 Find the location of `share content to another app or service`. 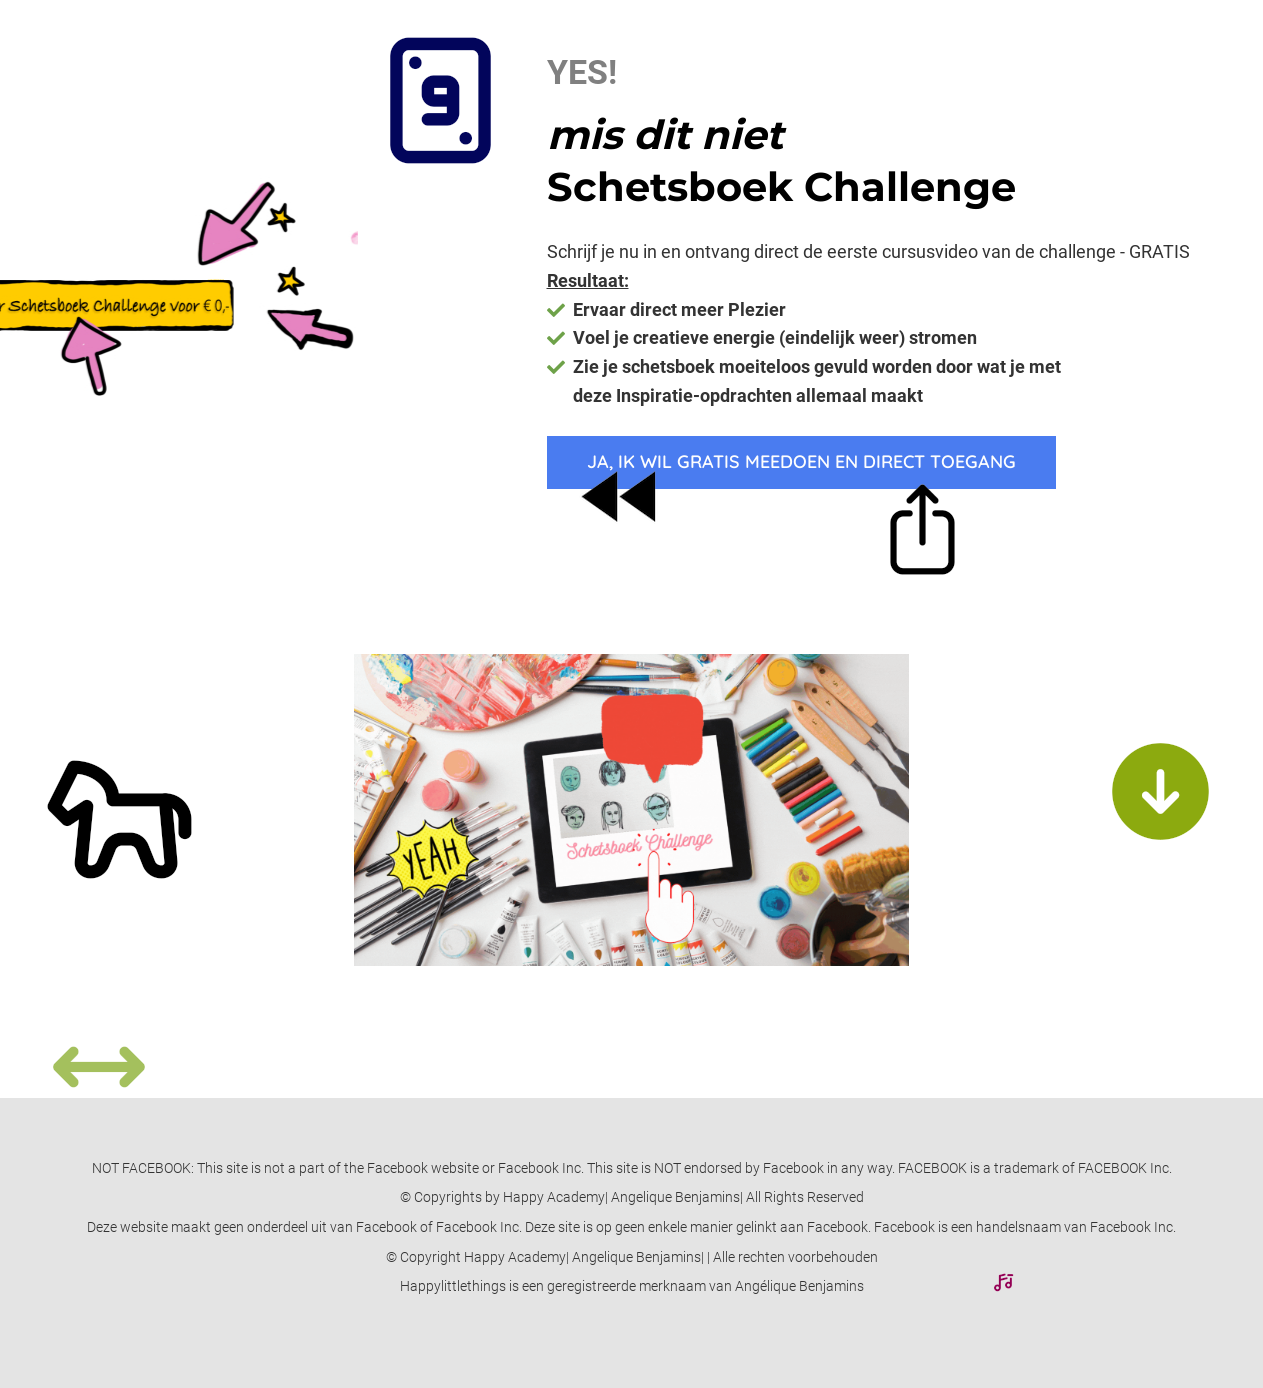

share content to another app or service is located at coordinates (922, 529).